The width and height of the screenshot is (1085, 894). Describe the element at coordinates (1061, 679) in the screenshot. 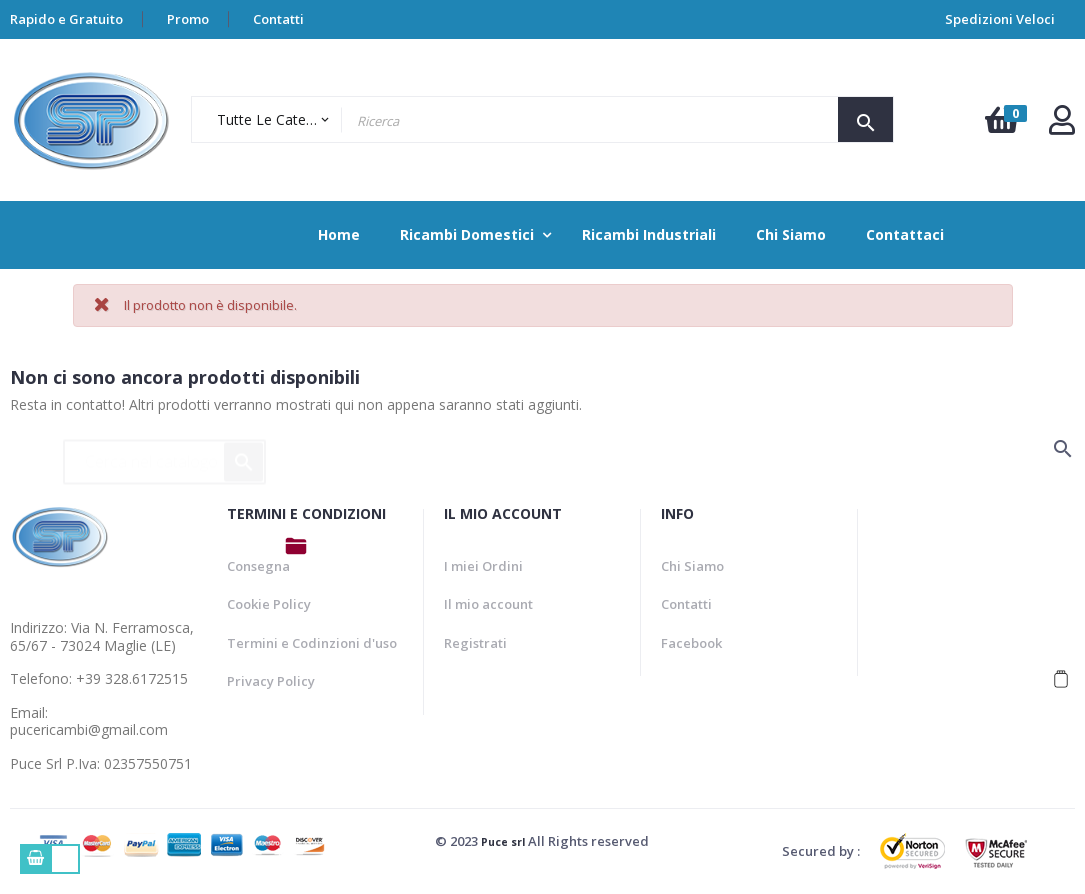

I see `store or save items to a collection` at that location.